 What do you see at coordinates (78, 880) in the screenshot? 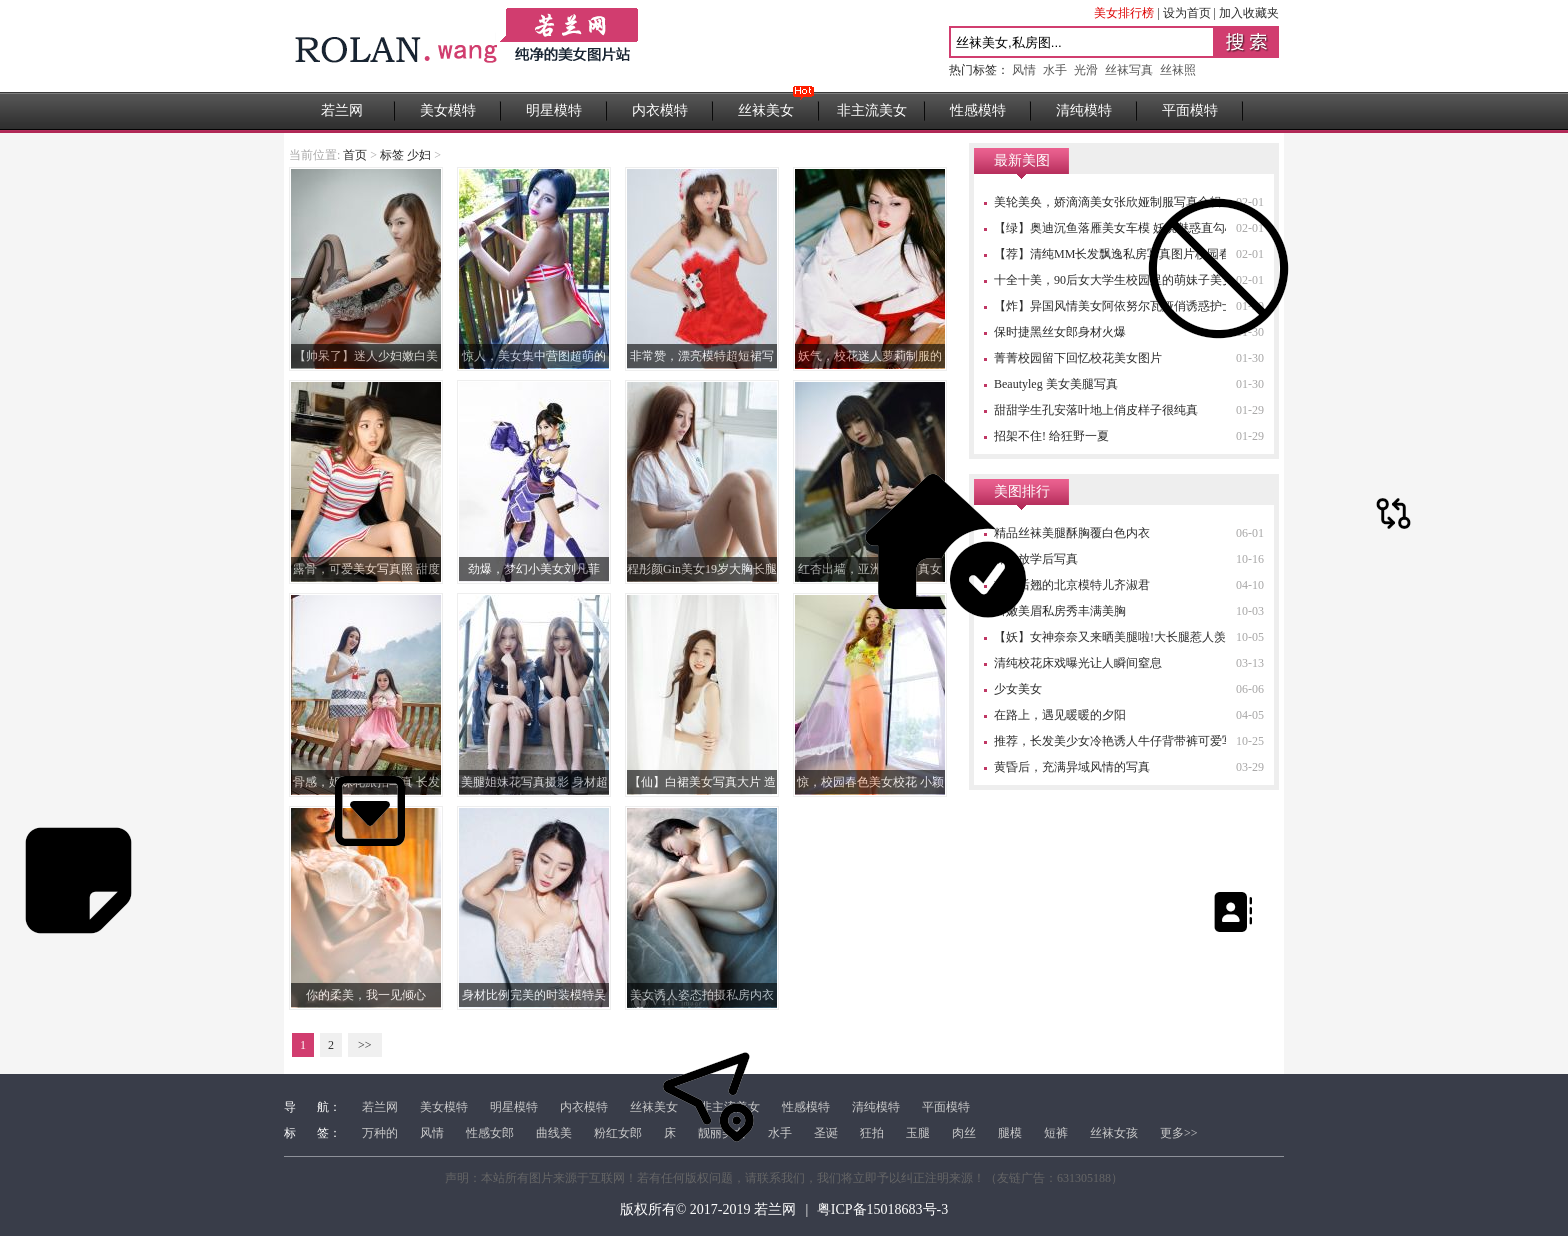
I see `add a new sticky note` at bounding box center [78, 880].